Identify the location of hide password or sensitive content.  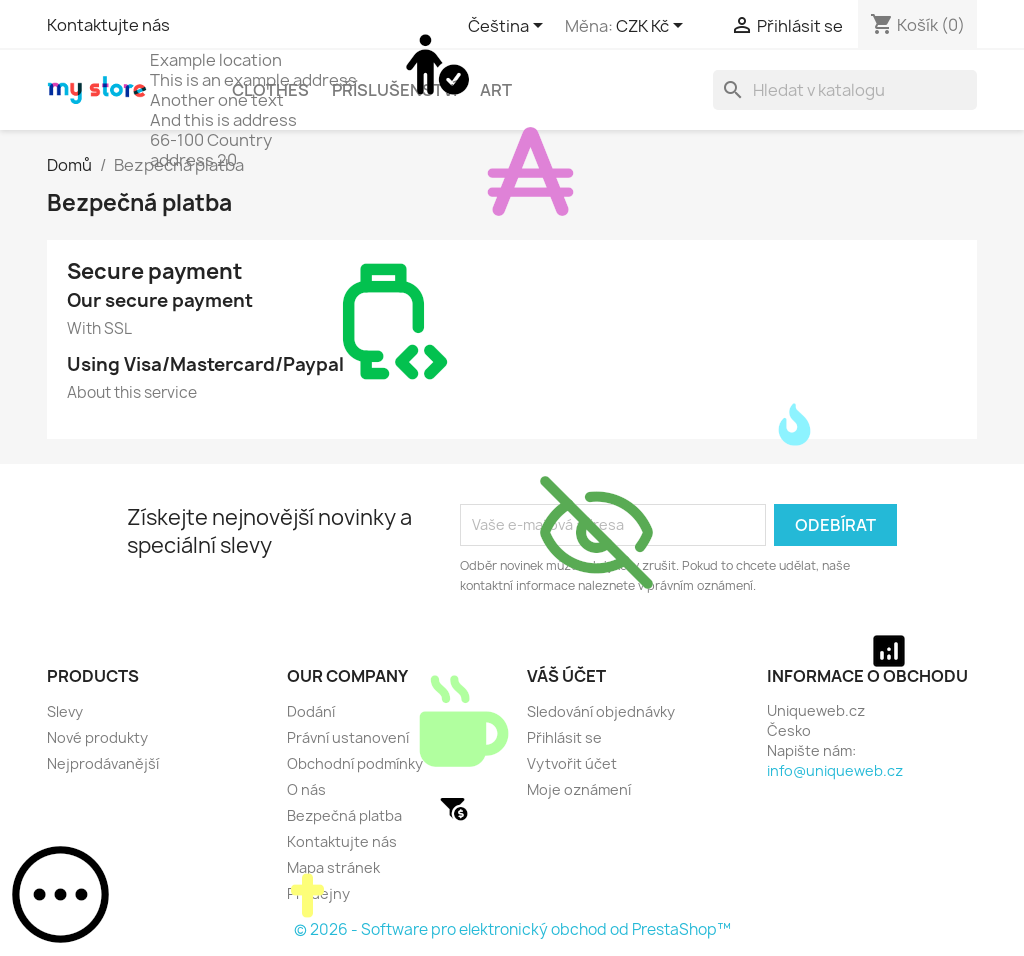
(596, 532).